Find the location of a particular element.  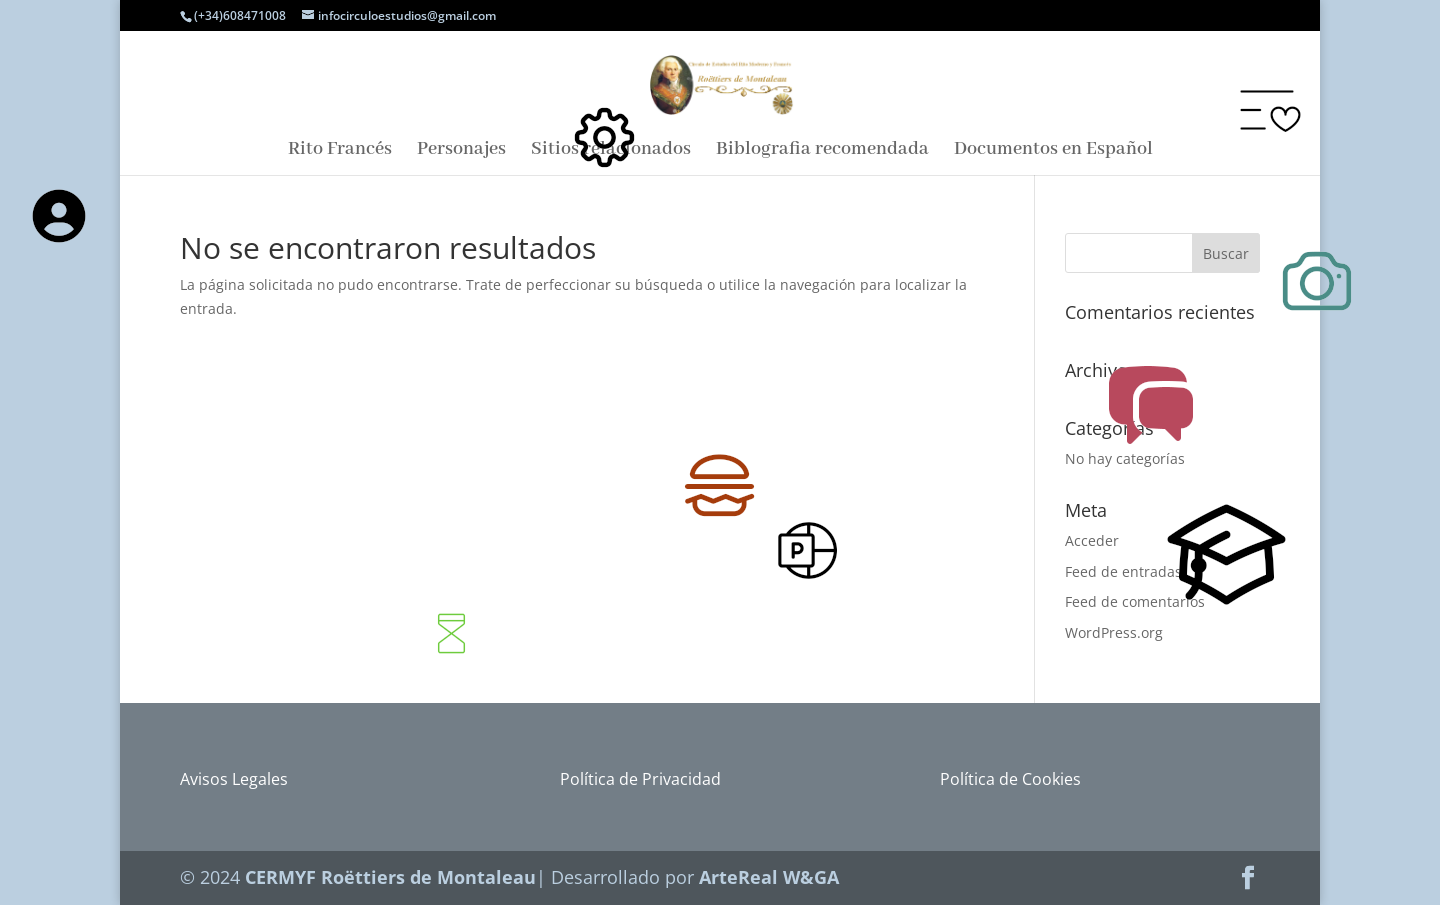

access education or learning features is located at coordinates (1226, 553).